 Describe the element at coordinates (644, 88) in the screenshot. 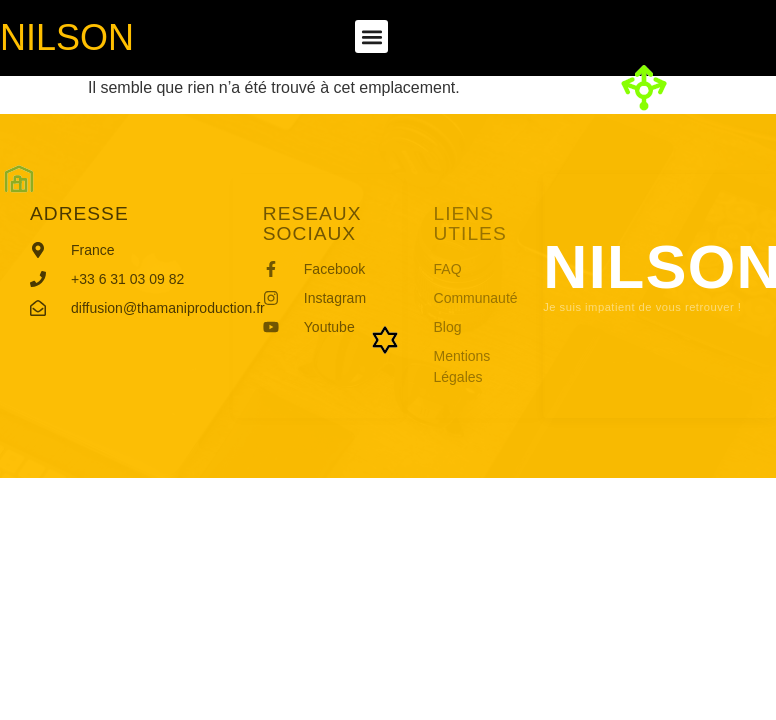

I see `configure load balancer settings` at that location.